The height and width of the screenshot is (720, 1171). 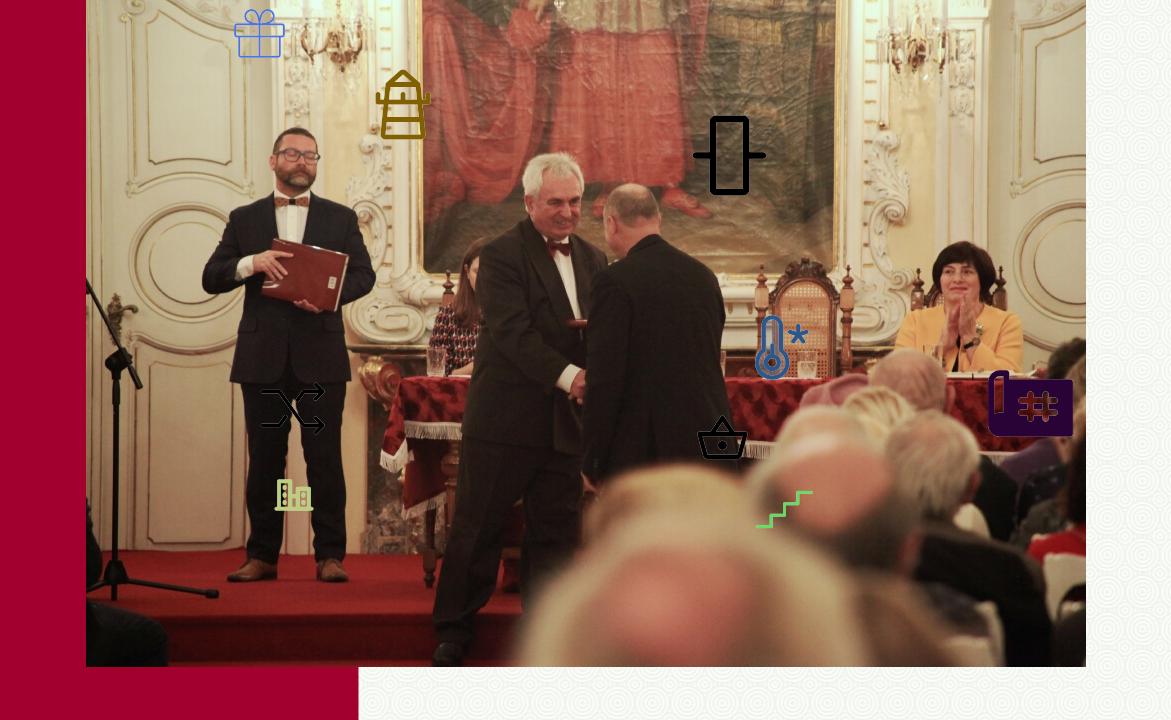 I want to click on align object to vertical center, so click(x=729, y=155).